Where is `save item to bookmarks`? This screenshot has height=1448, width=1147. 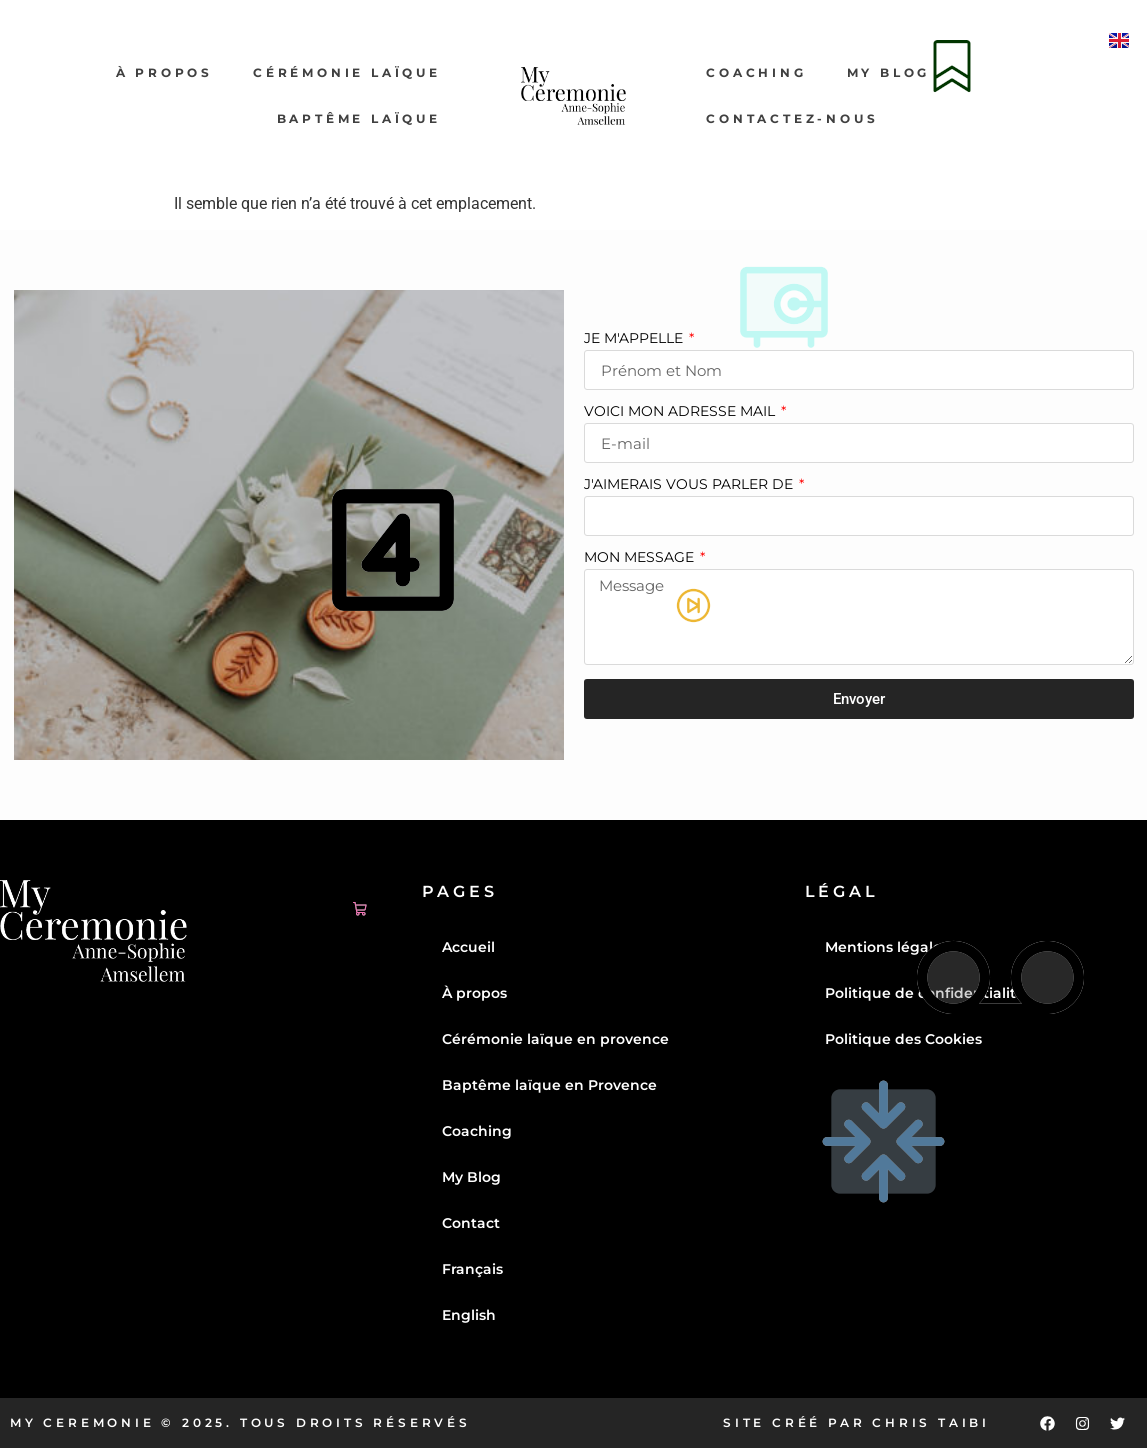 save item to bookmarks is located at coordinates (952, 65).